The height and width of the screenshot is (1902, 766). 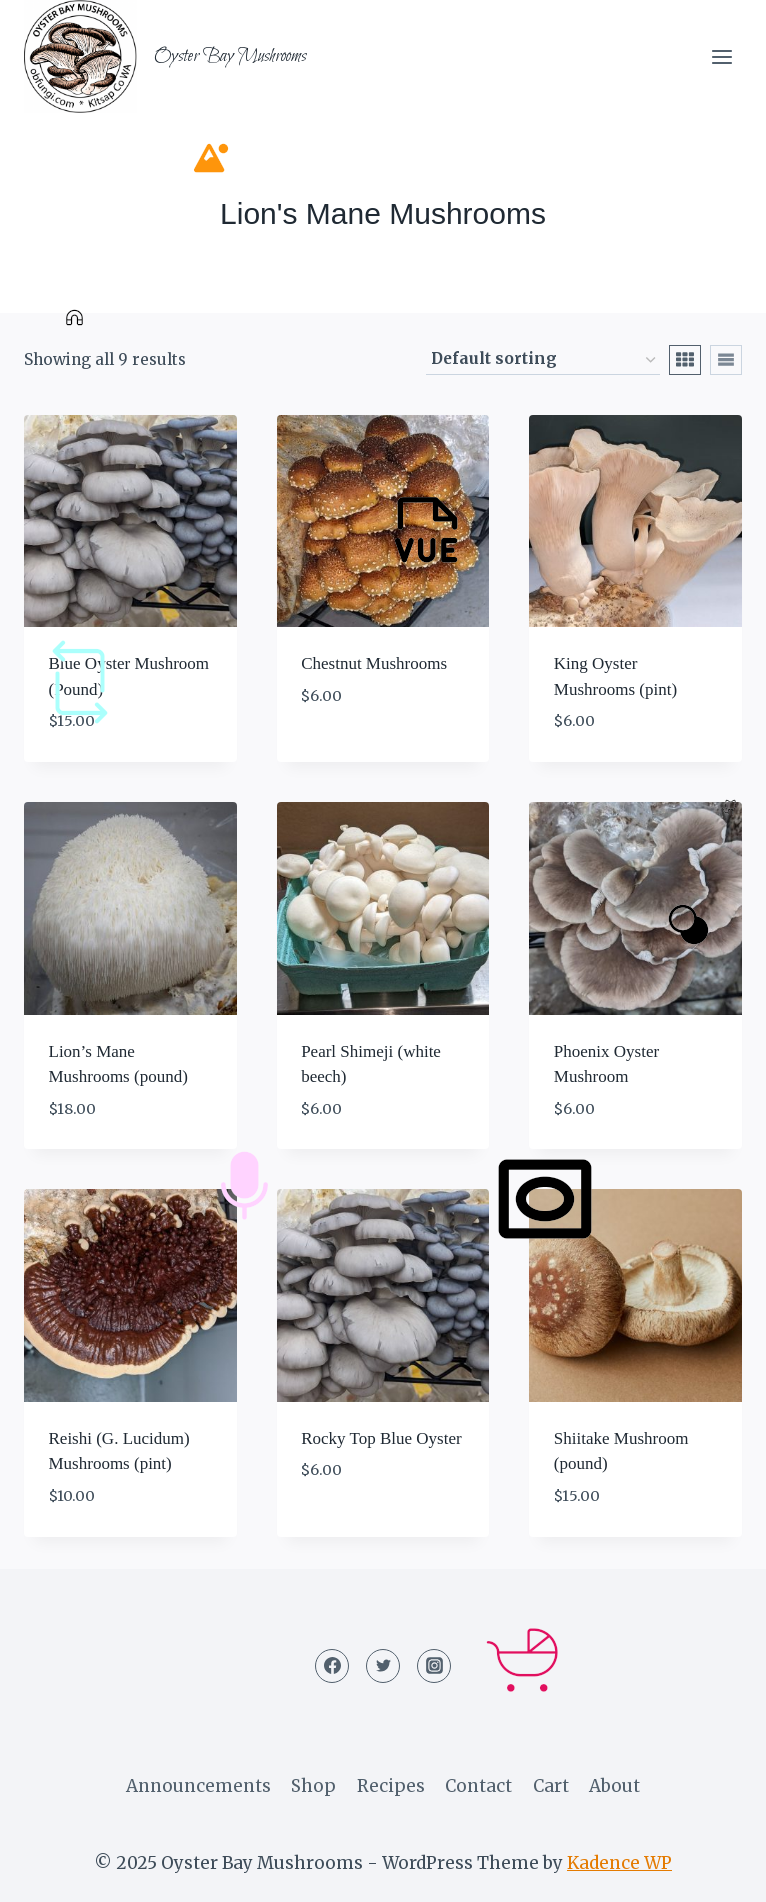 I want to click on visit github repository, so click(x=730, y=807).